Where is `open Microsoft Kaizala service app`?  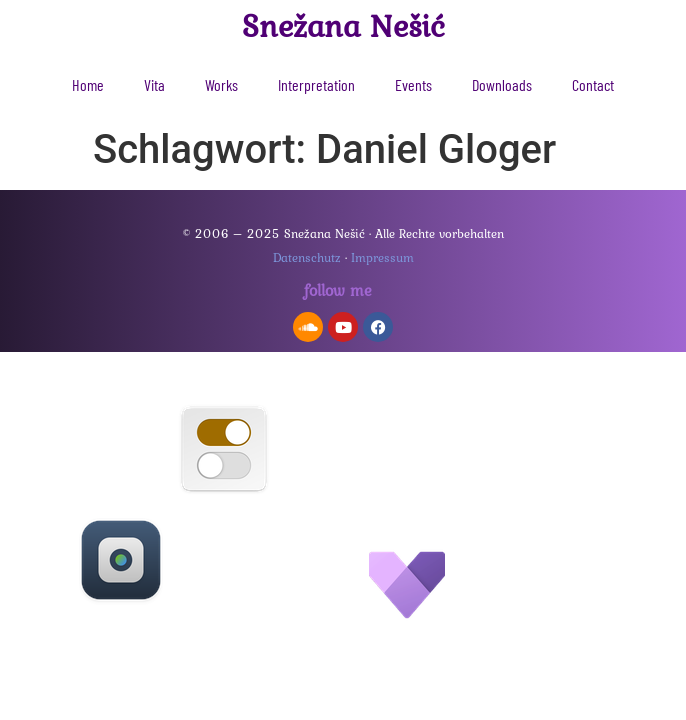
open Microsoft Kaizala service app is located at coordinates (407, 585).